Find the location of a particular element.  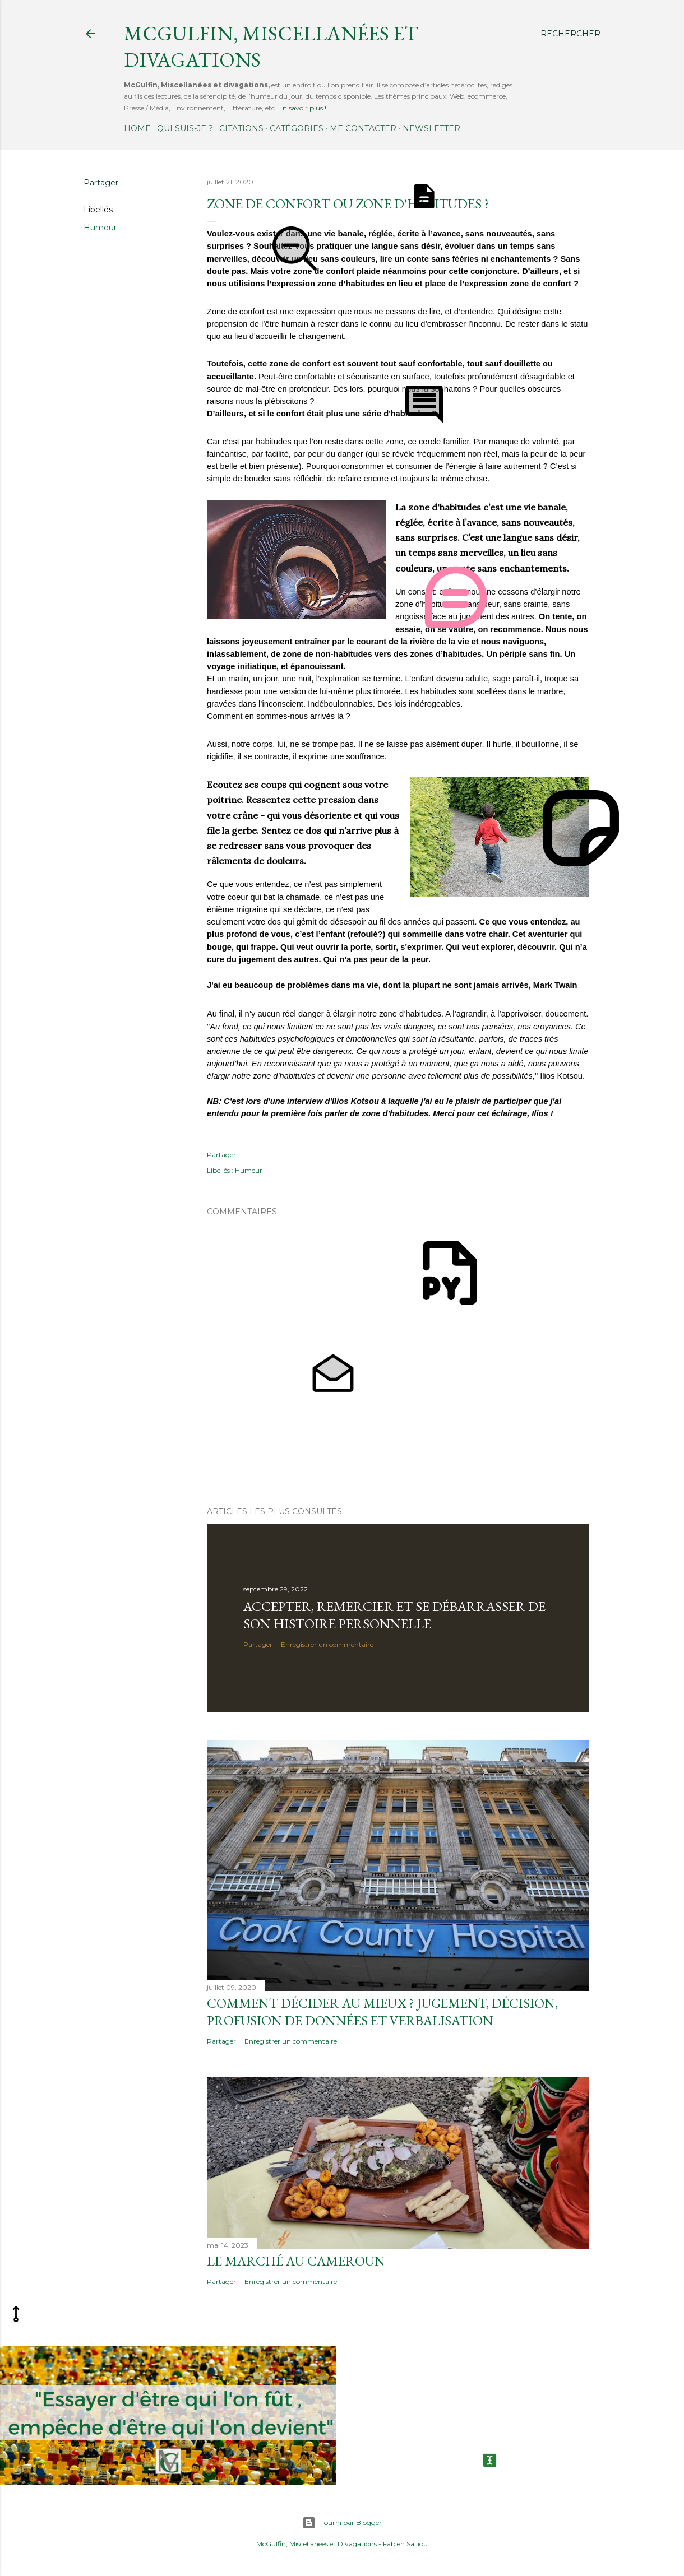

open chat or messaging is located at coordinates (455, 598).